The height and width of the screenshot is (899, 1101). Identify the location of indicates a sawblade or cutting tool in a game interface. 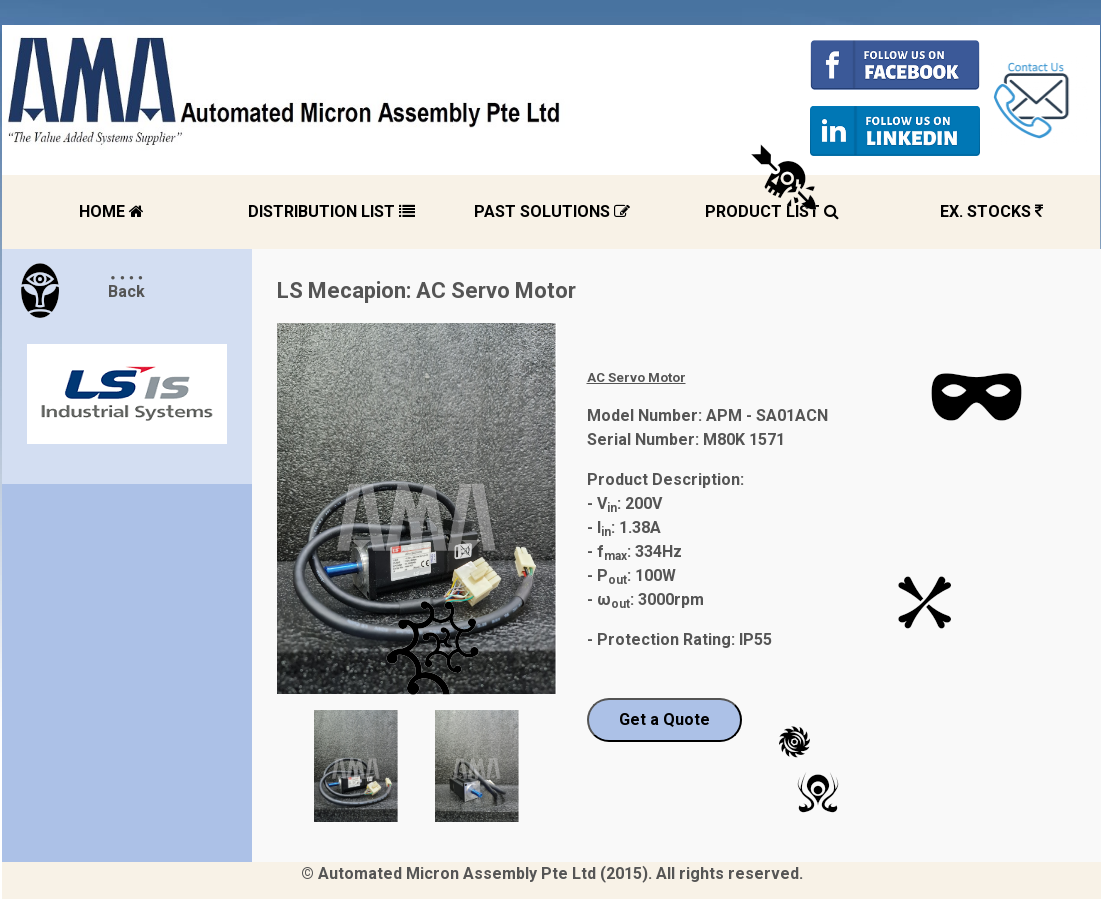
(794, 741).